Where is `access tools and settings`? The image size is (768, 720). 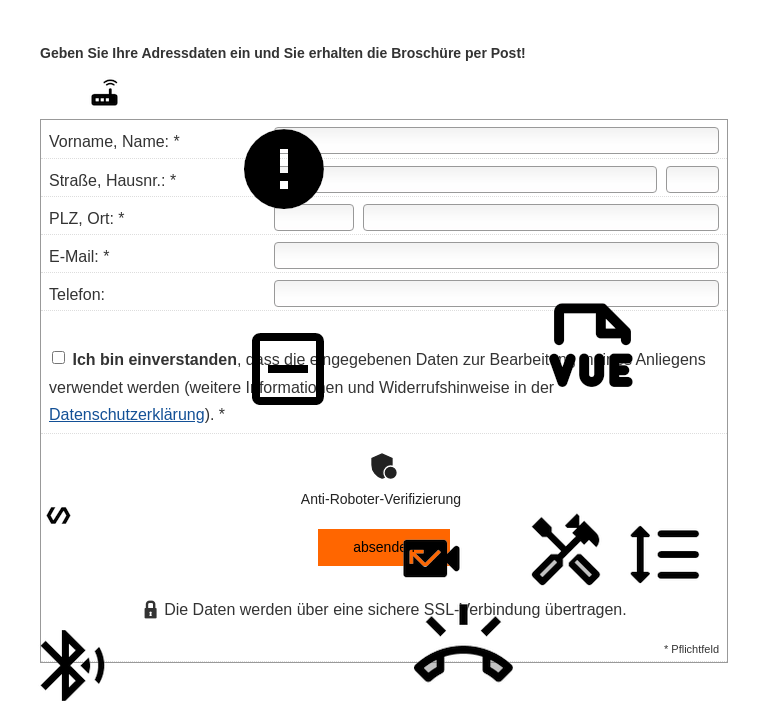 access tools and settings is located at coordinates (566, 551).